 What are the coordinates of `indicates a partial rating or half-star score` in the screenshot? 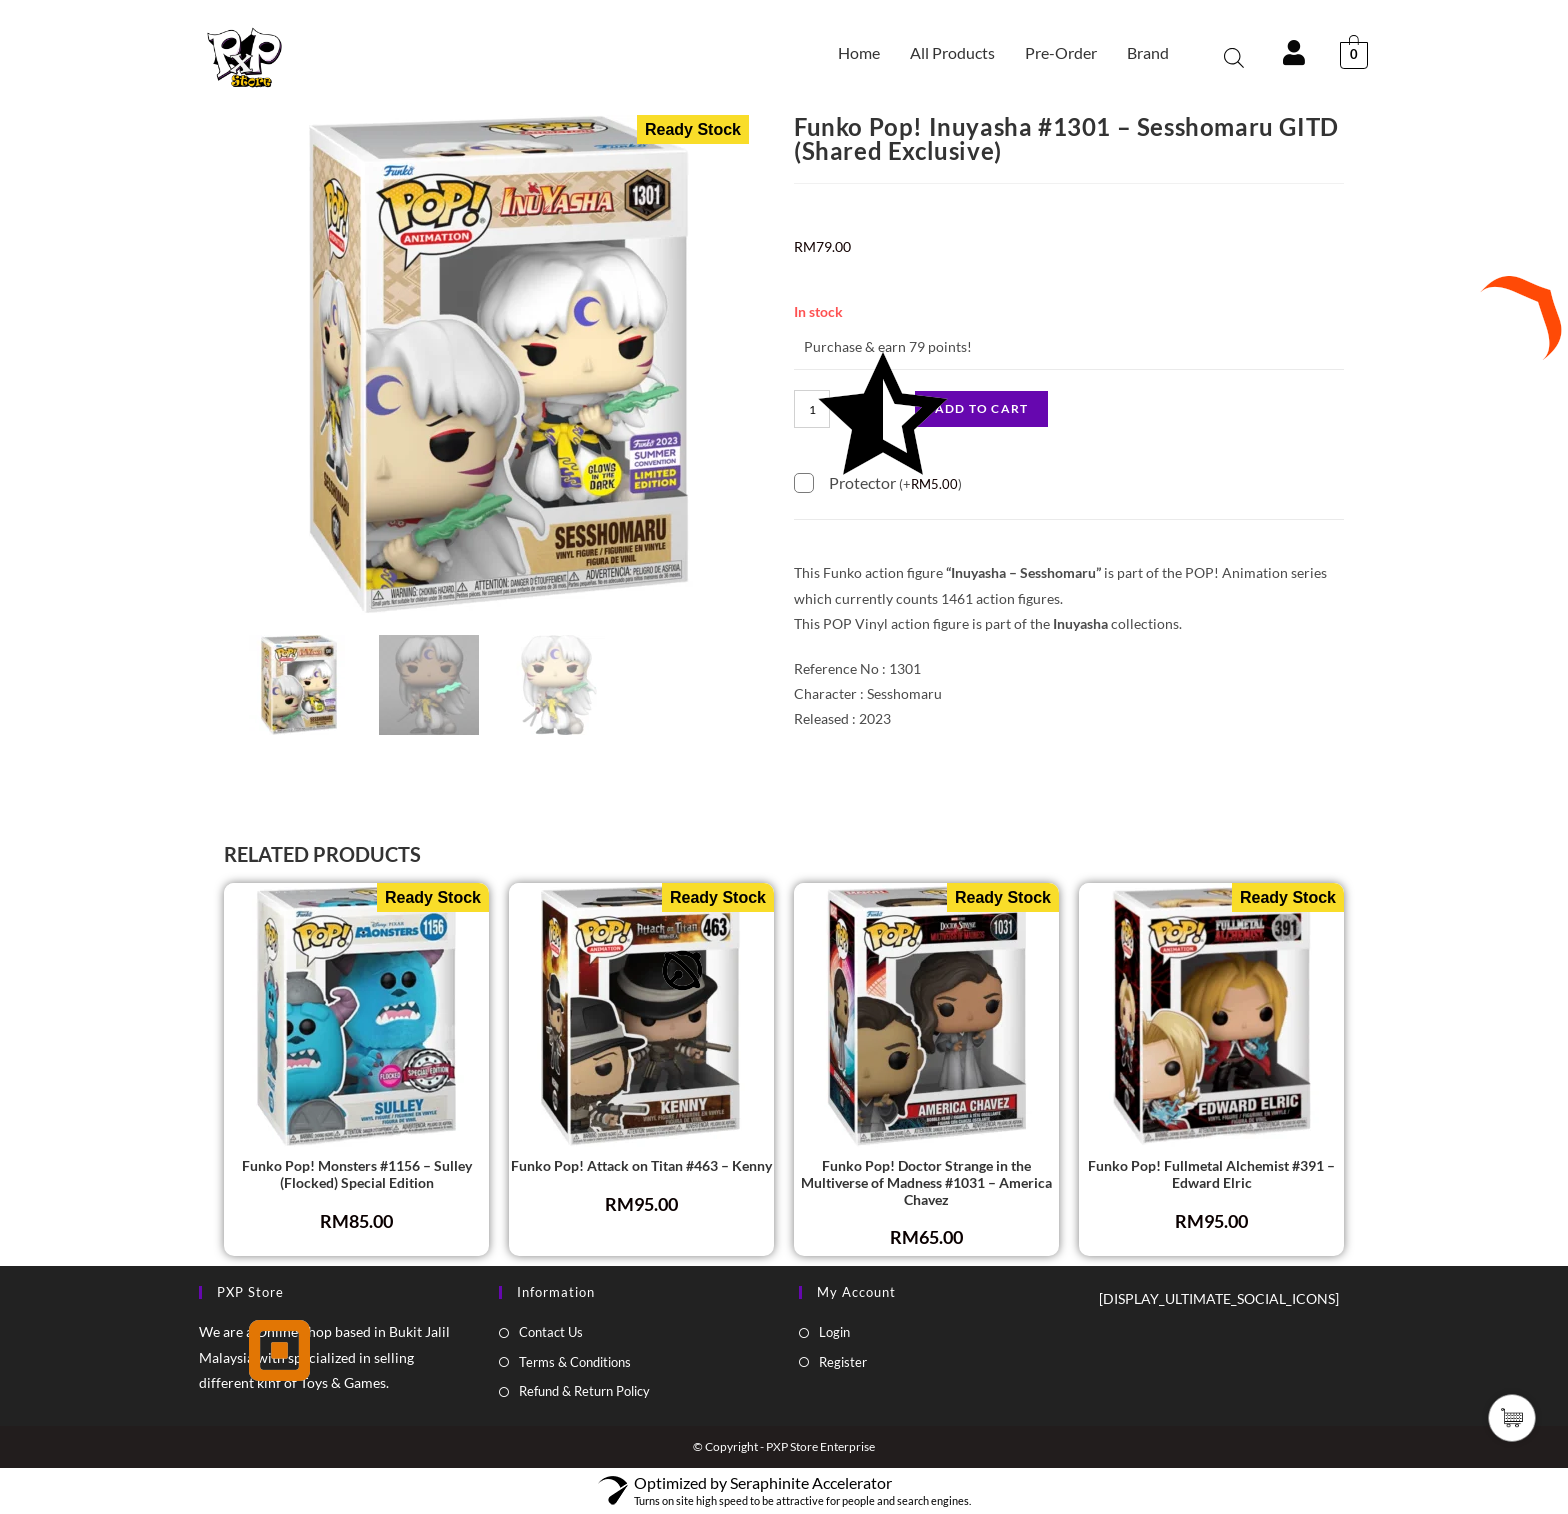 It's located at (883, 417).